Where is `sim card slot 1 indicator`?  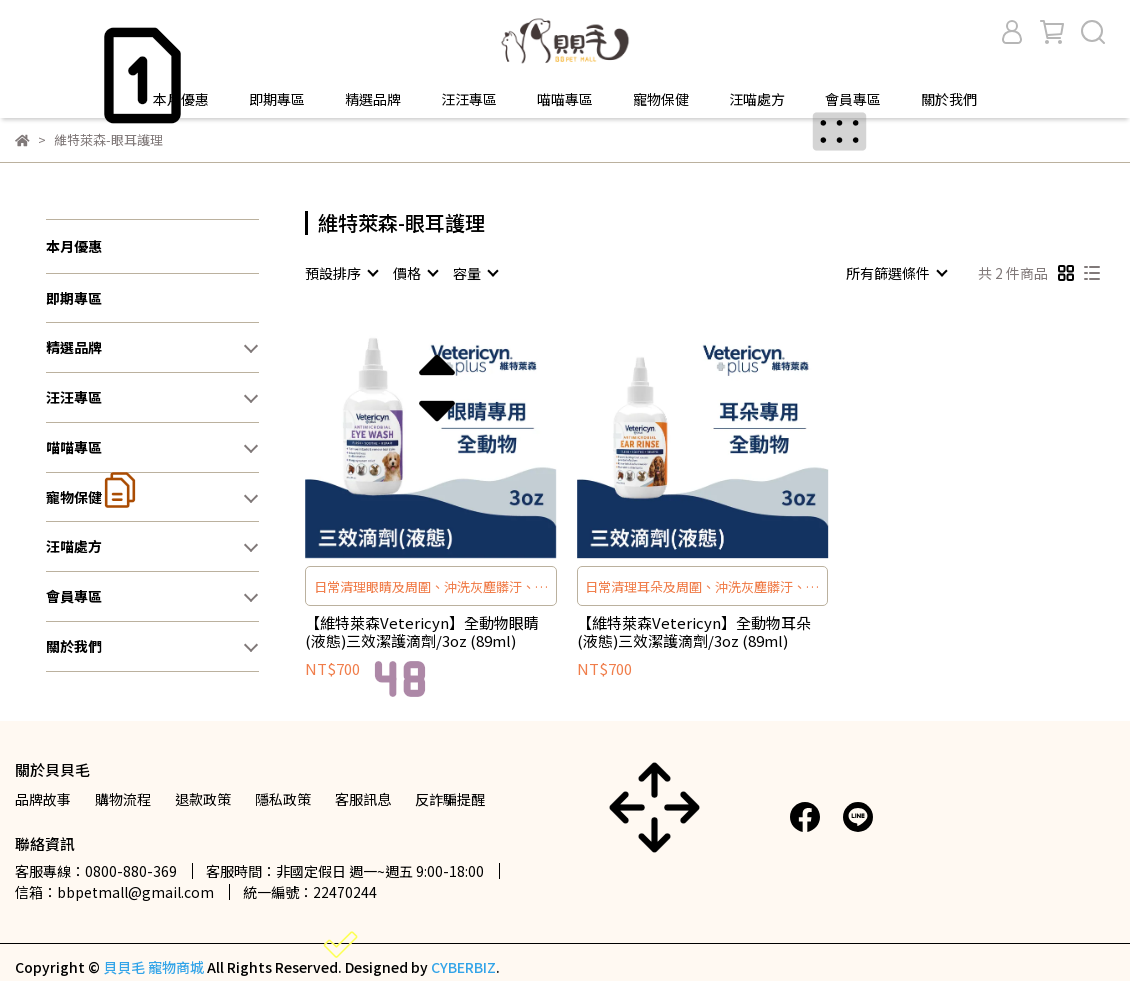 sim card slot 1 indicator is located at coordinates (142, 75).